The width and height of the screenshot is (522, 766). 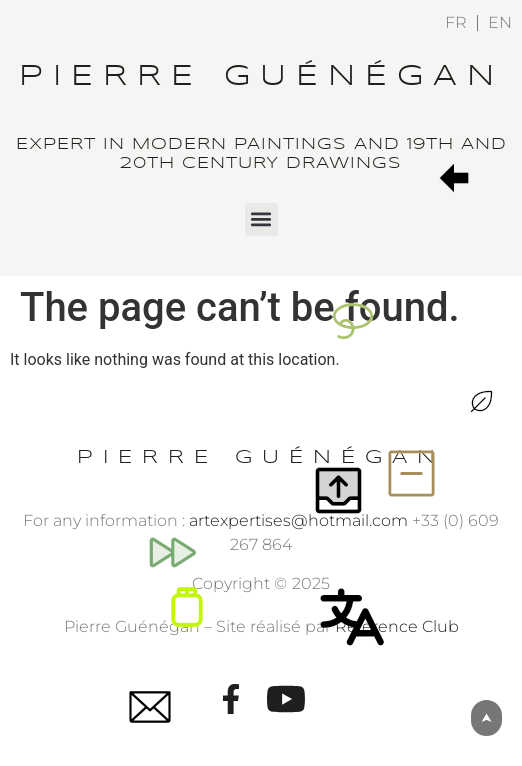 I want to click on translate text to another language, so click(x=350, y=618).